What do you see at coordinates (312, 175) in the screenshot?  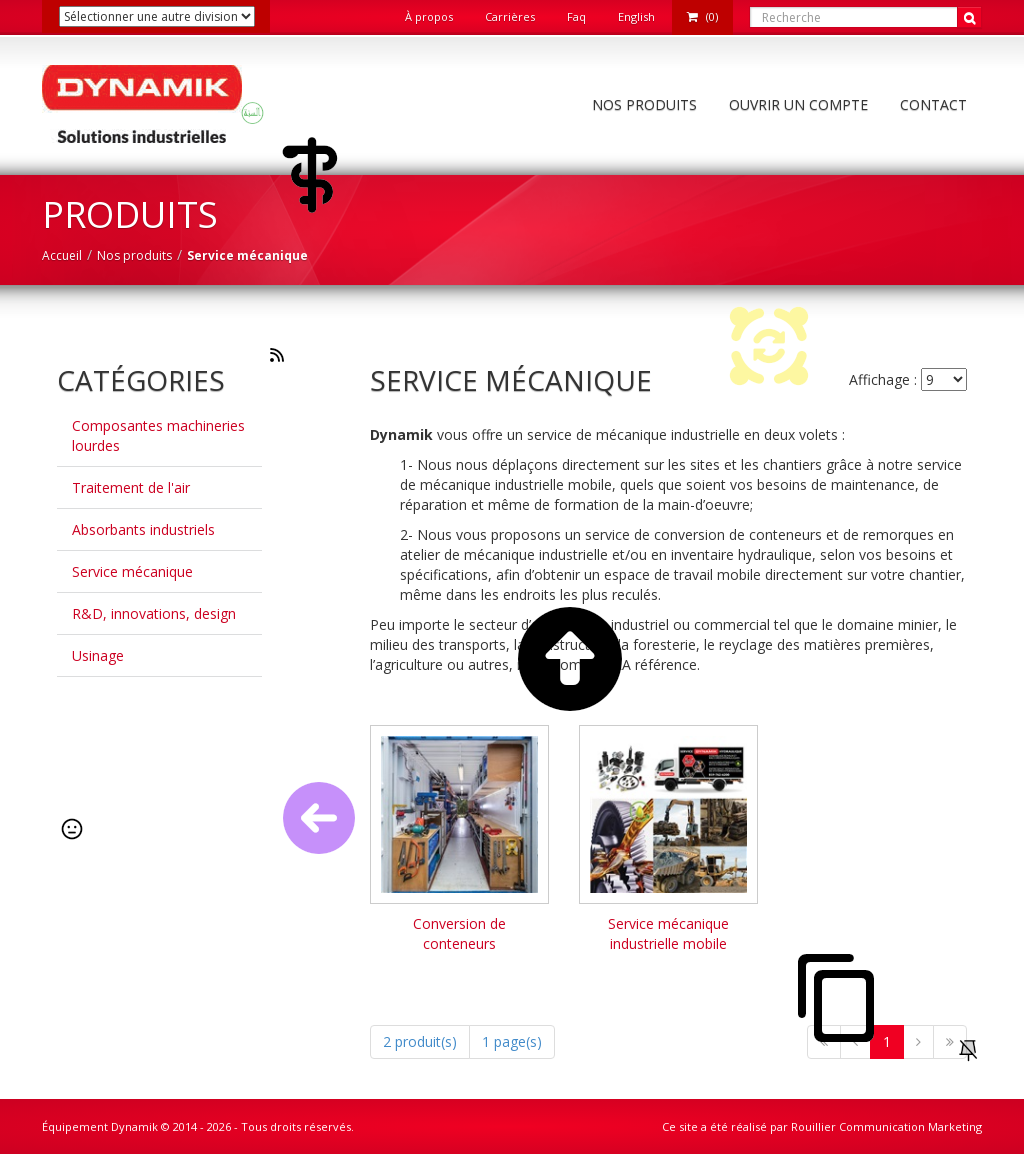 I see `access medical or healthcare services` at bounding box center [312, 175].